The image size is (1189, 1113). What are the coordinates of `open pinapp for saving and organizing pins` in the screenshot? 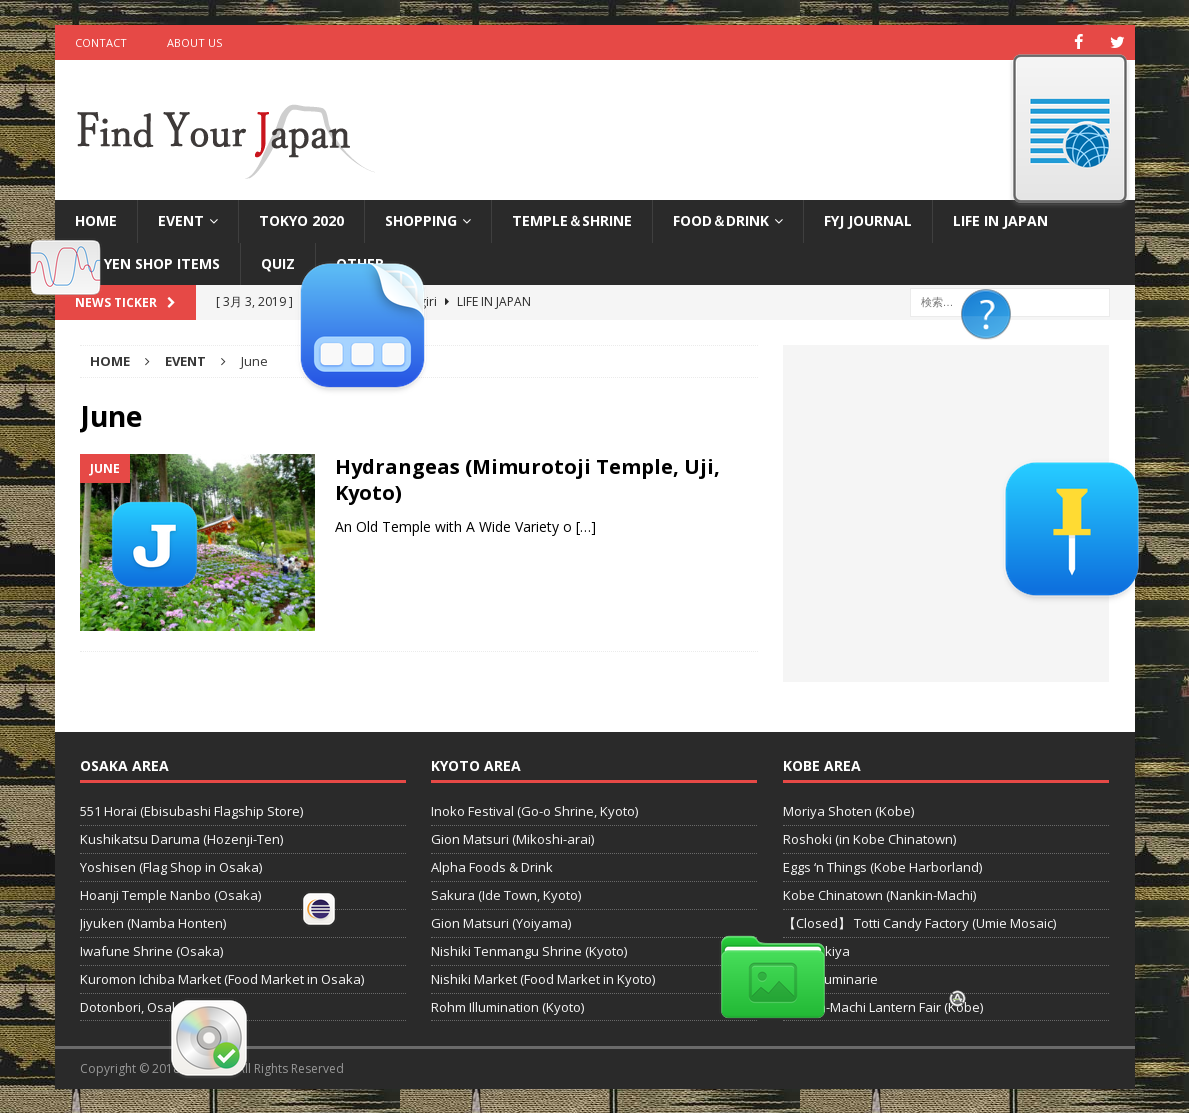 It's located at (1072, 529).